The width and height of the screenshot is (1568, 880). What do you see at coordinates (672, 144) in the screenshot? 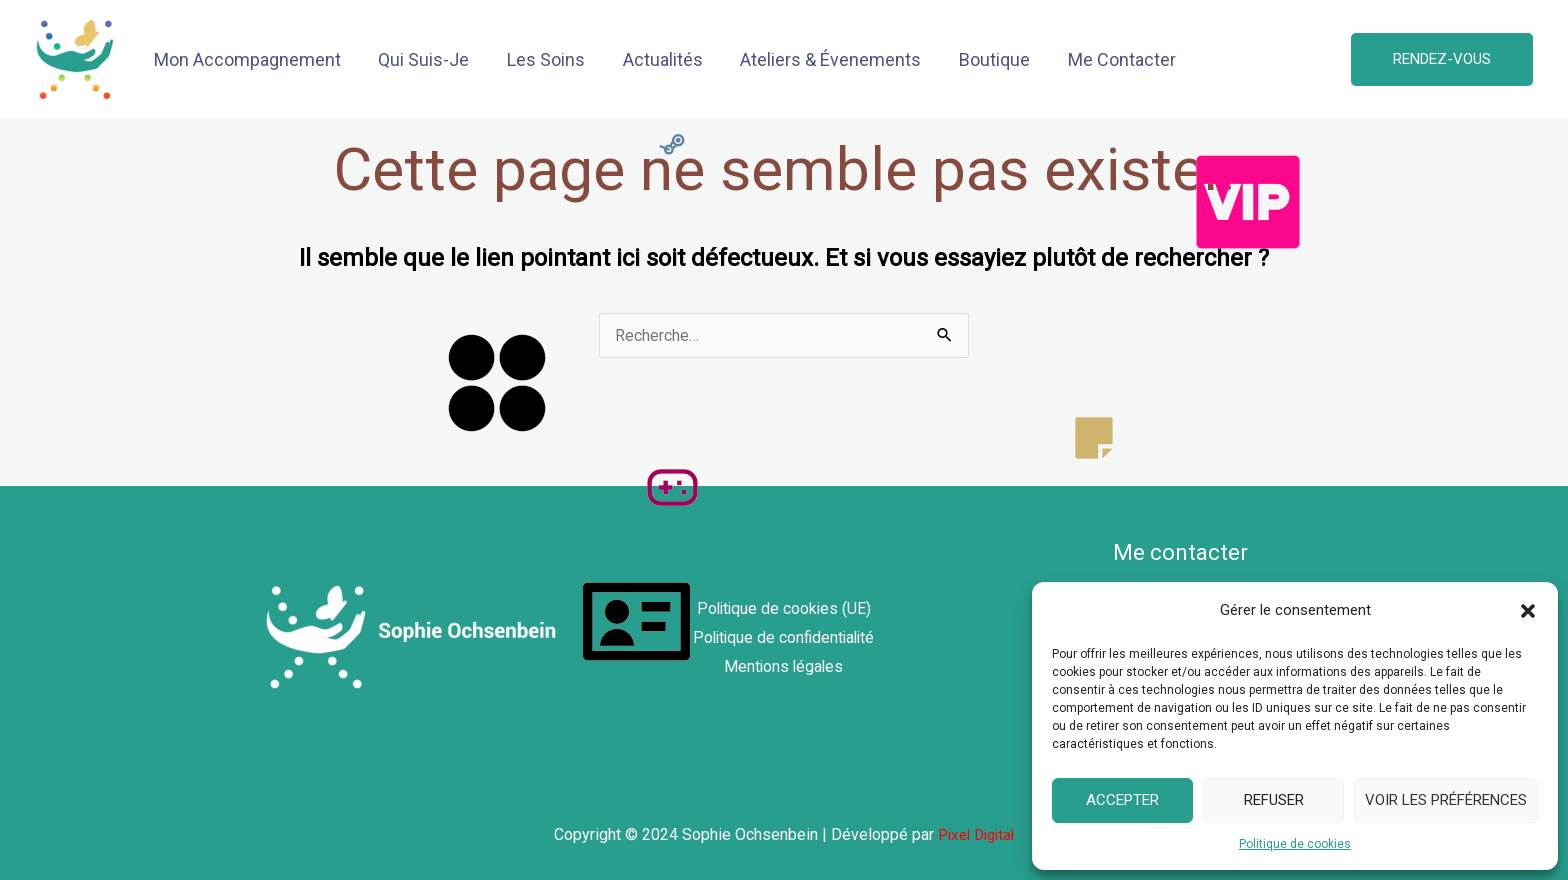
I see `open Steam gaming platform` at bounding box center [672, 144].